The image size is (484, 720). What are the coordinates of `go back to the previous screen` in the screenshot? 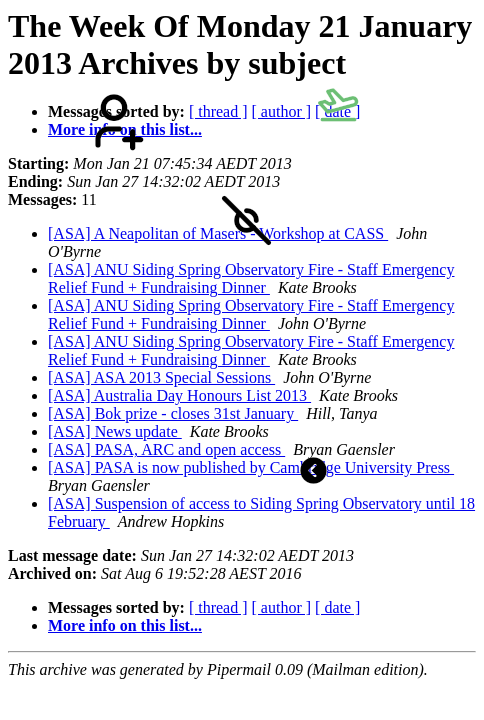 It's located at (313, 470).